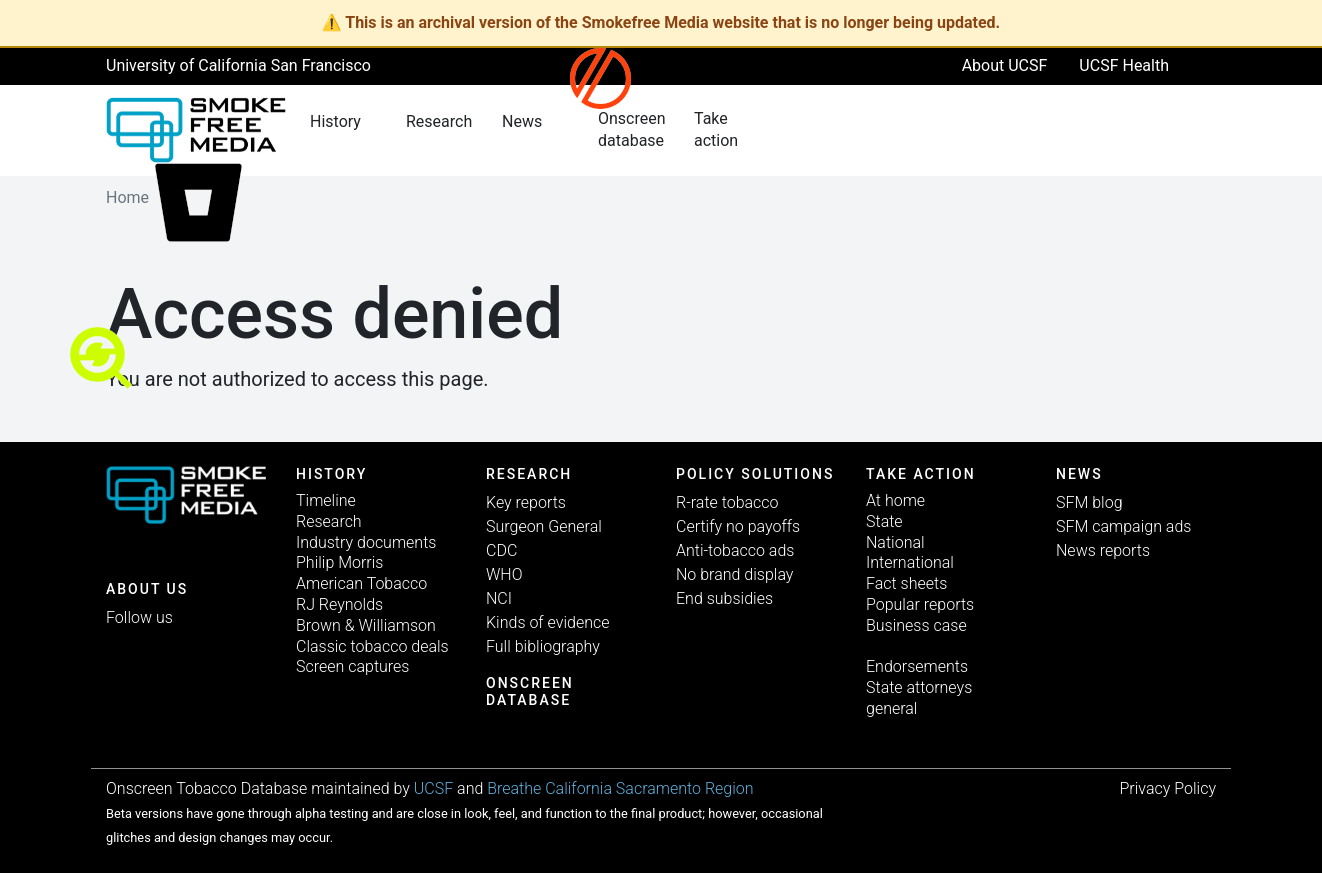 The image size is (1322, 873). I want to click on find and replace text or content, so click(100, 357).